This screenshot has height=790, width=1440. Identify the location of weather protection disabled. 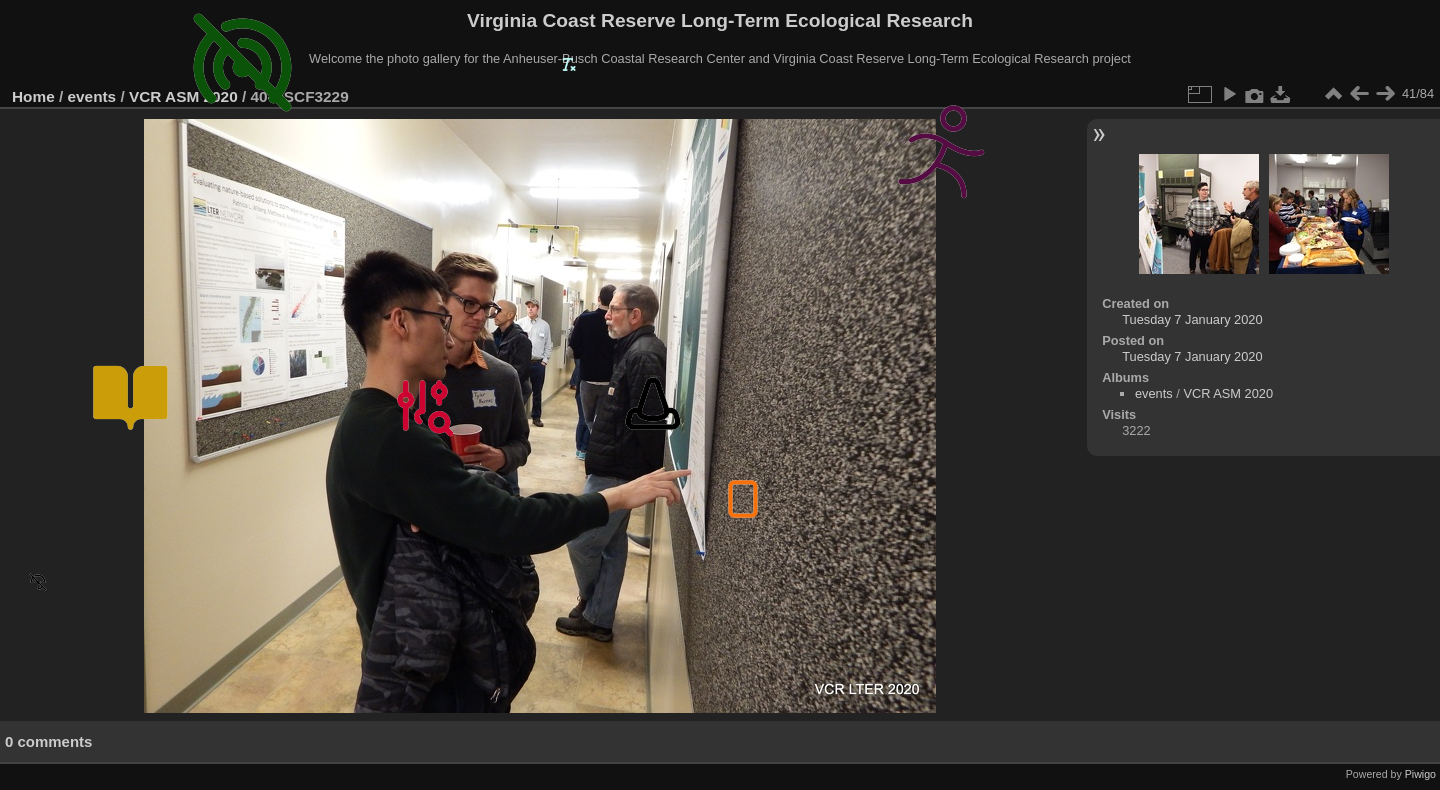
(38, 582).